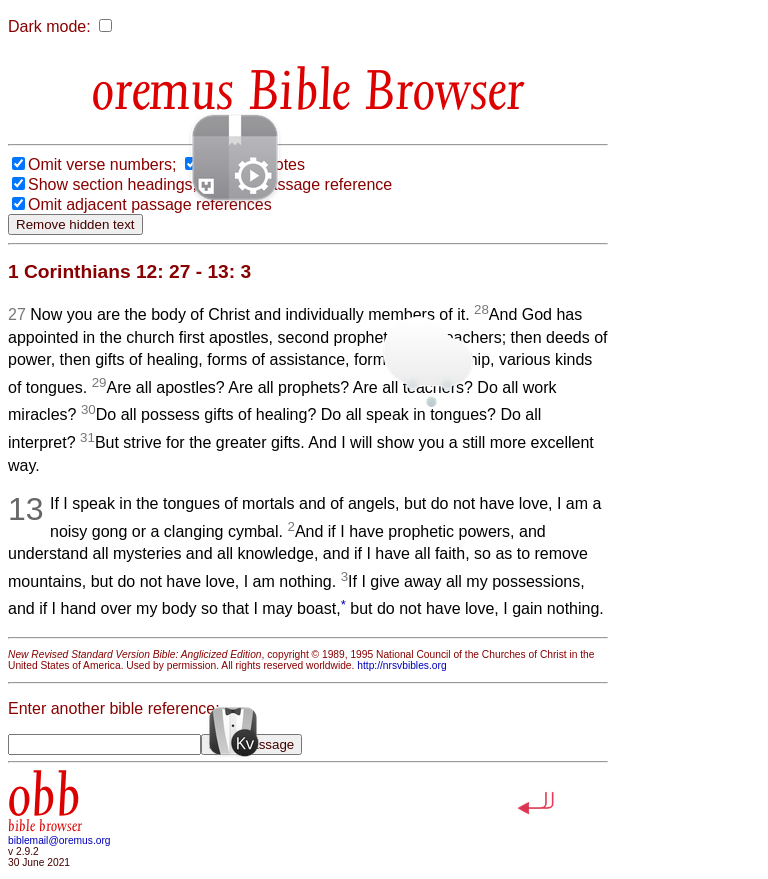  I want to click on access YaST AutoYaST system configuration, so click(235, 159).